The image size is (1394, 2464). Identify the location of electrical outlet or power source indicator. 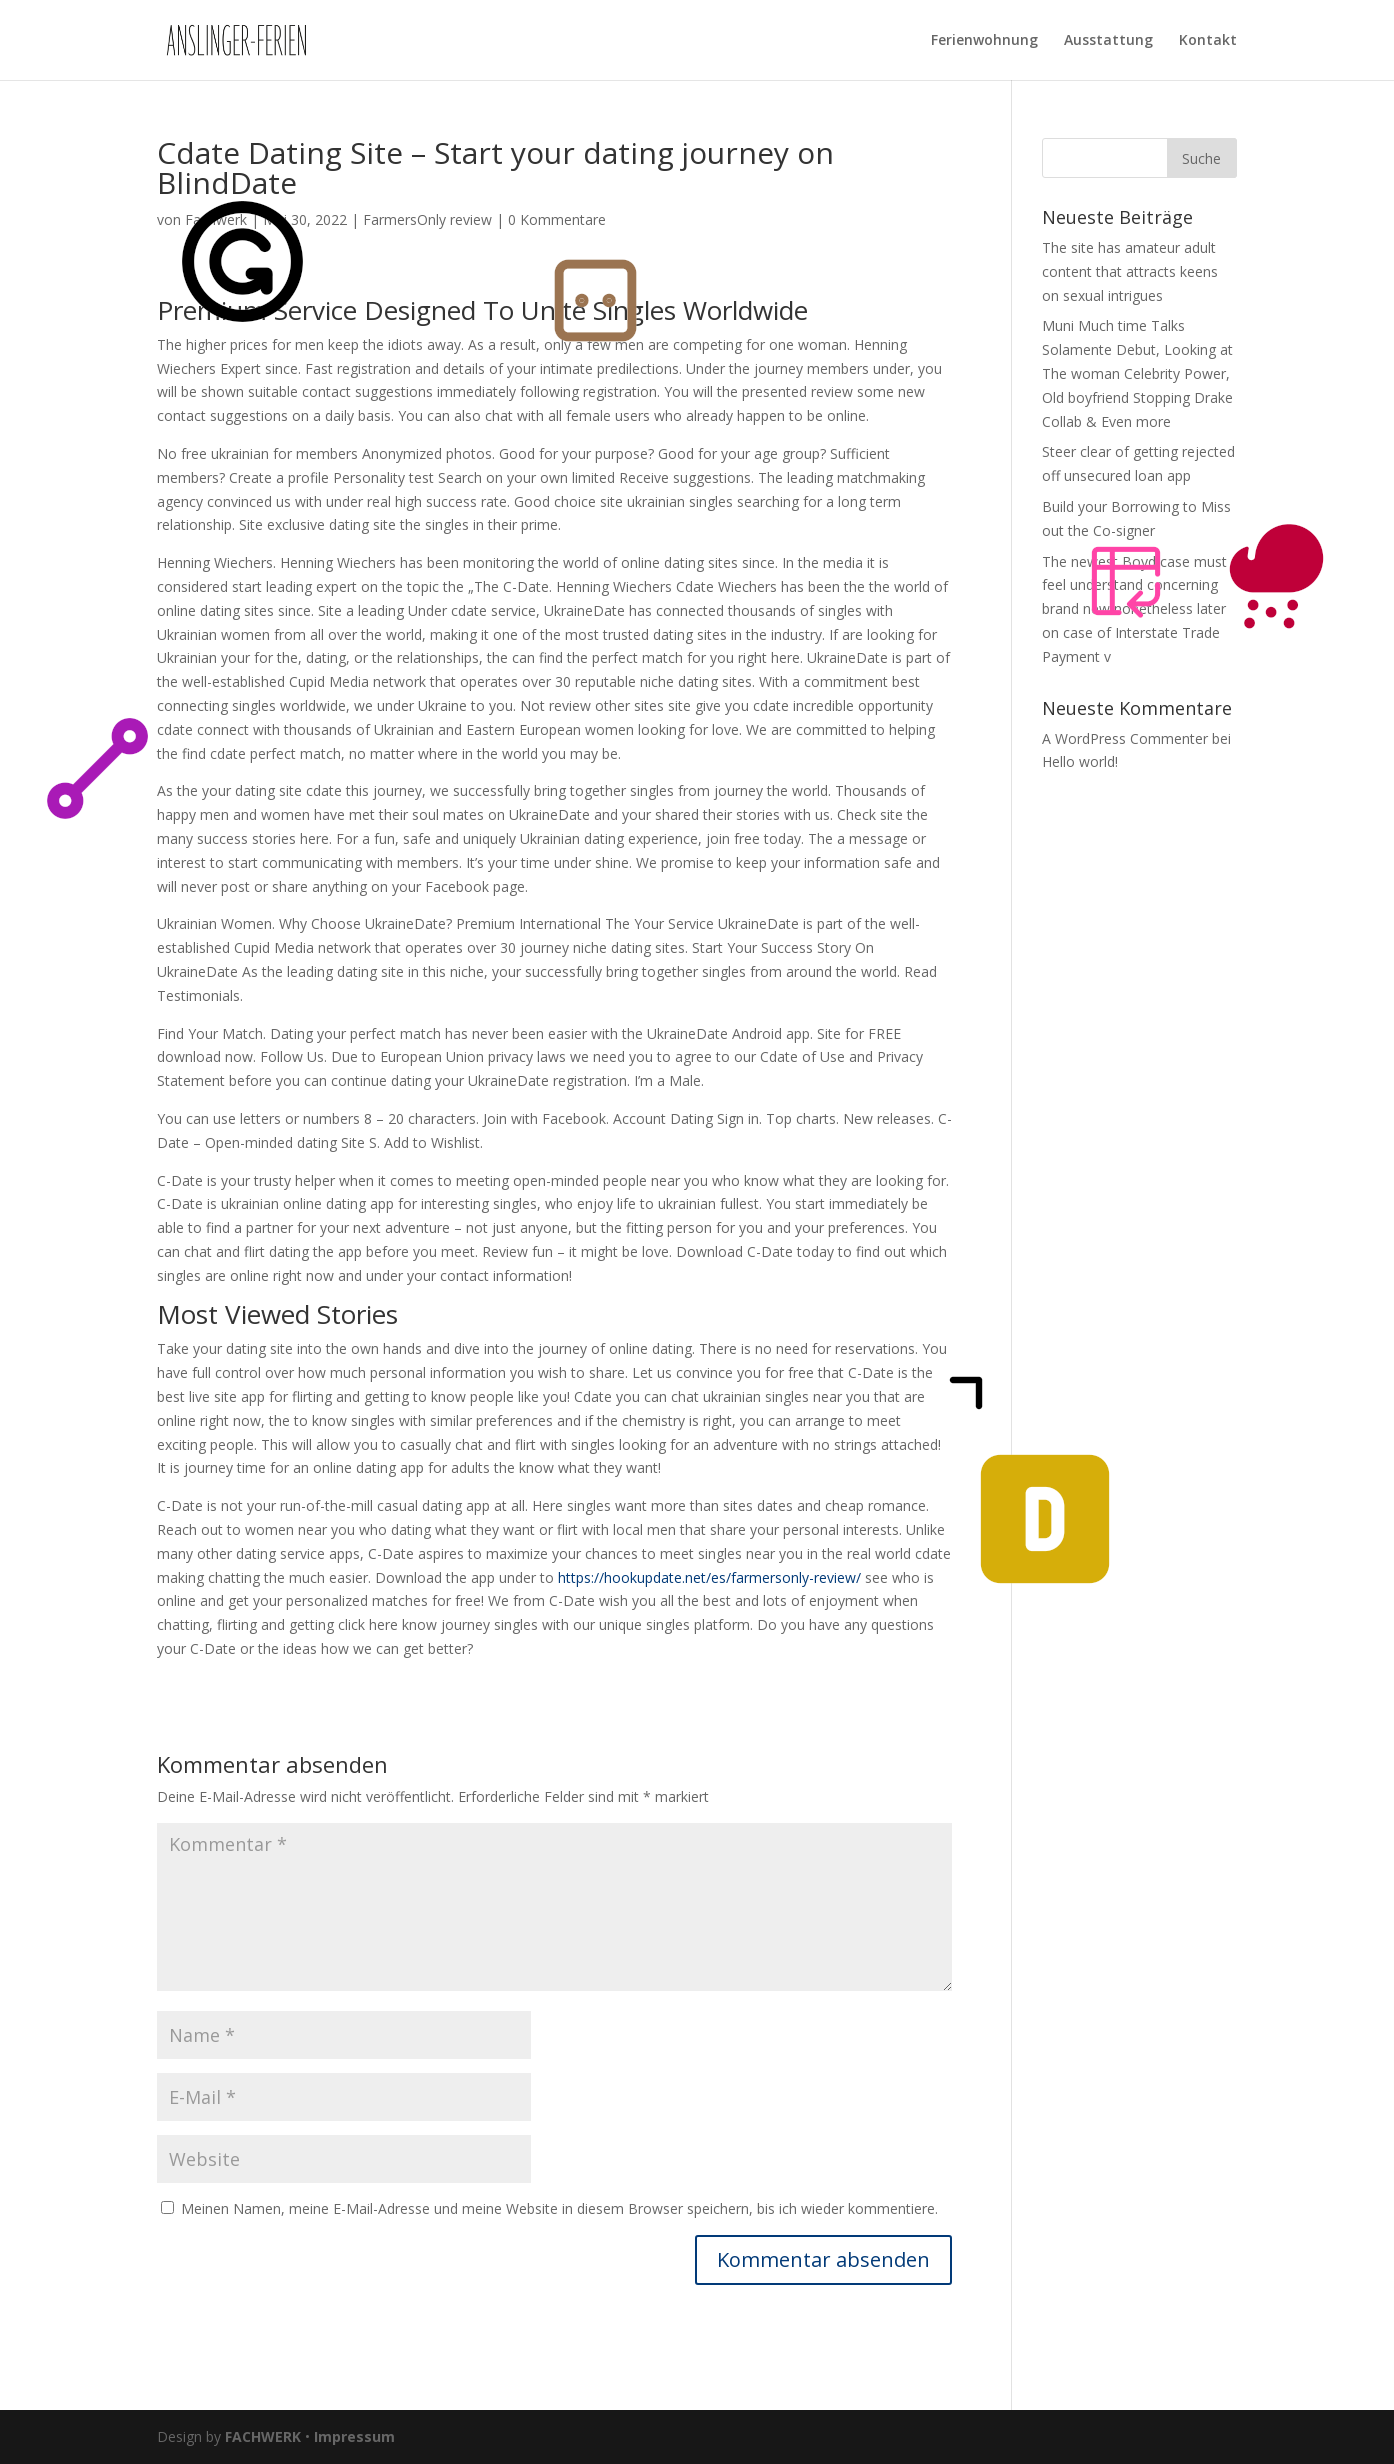
(595, 300).